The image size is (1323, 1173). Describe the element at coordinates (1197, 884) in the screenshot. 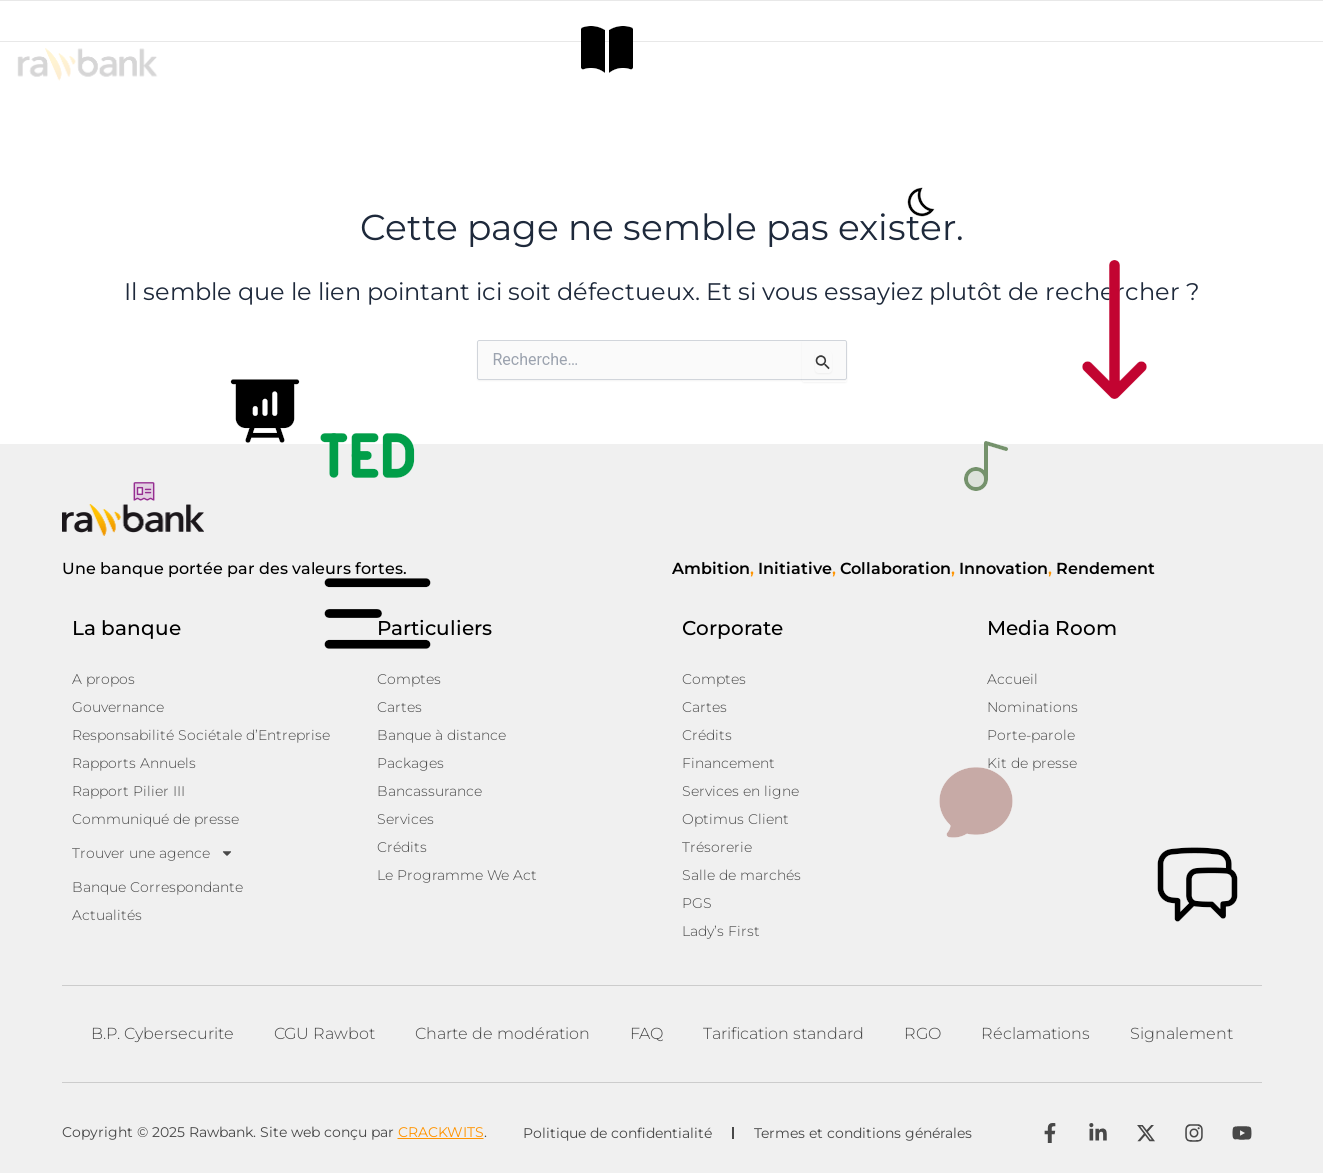

I see `open messaging or chat` at that location.